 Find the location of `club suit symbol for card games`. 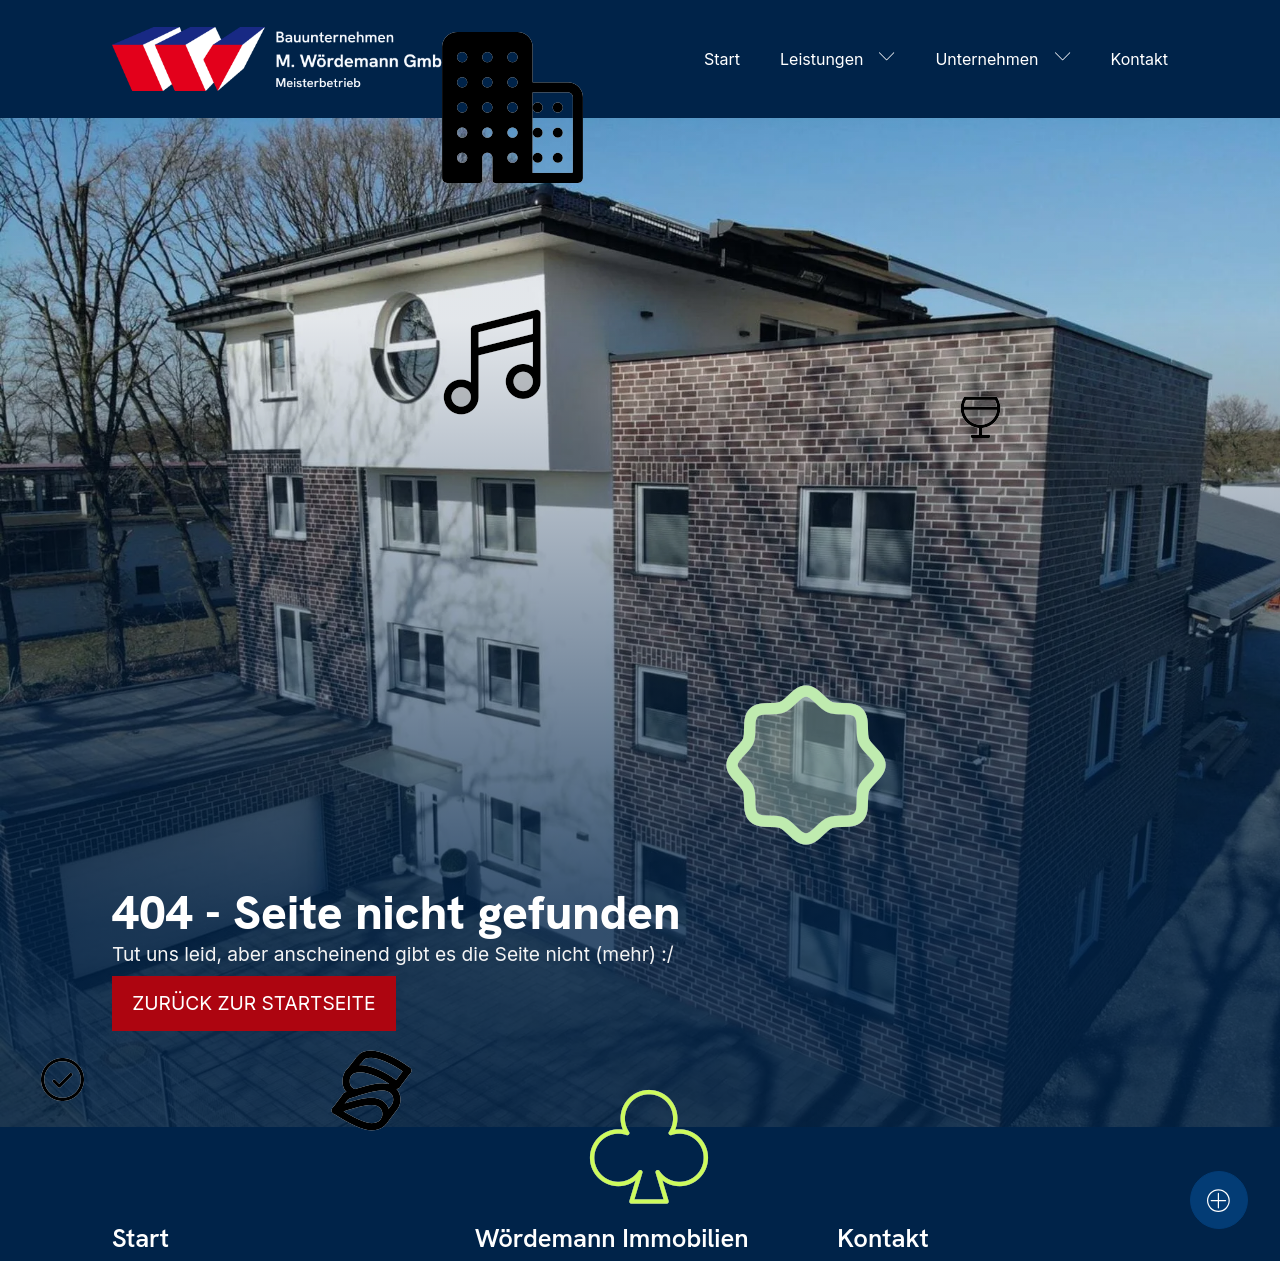

club suit symbol for card games is located at coordinates (649, 1149).